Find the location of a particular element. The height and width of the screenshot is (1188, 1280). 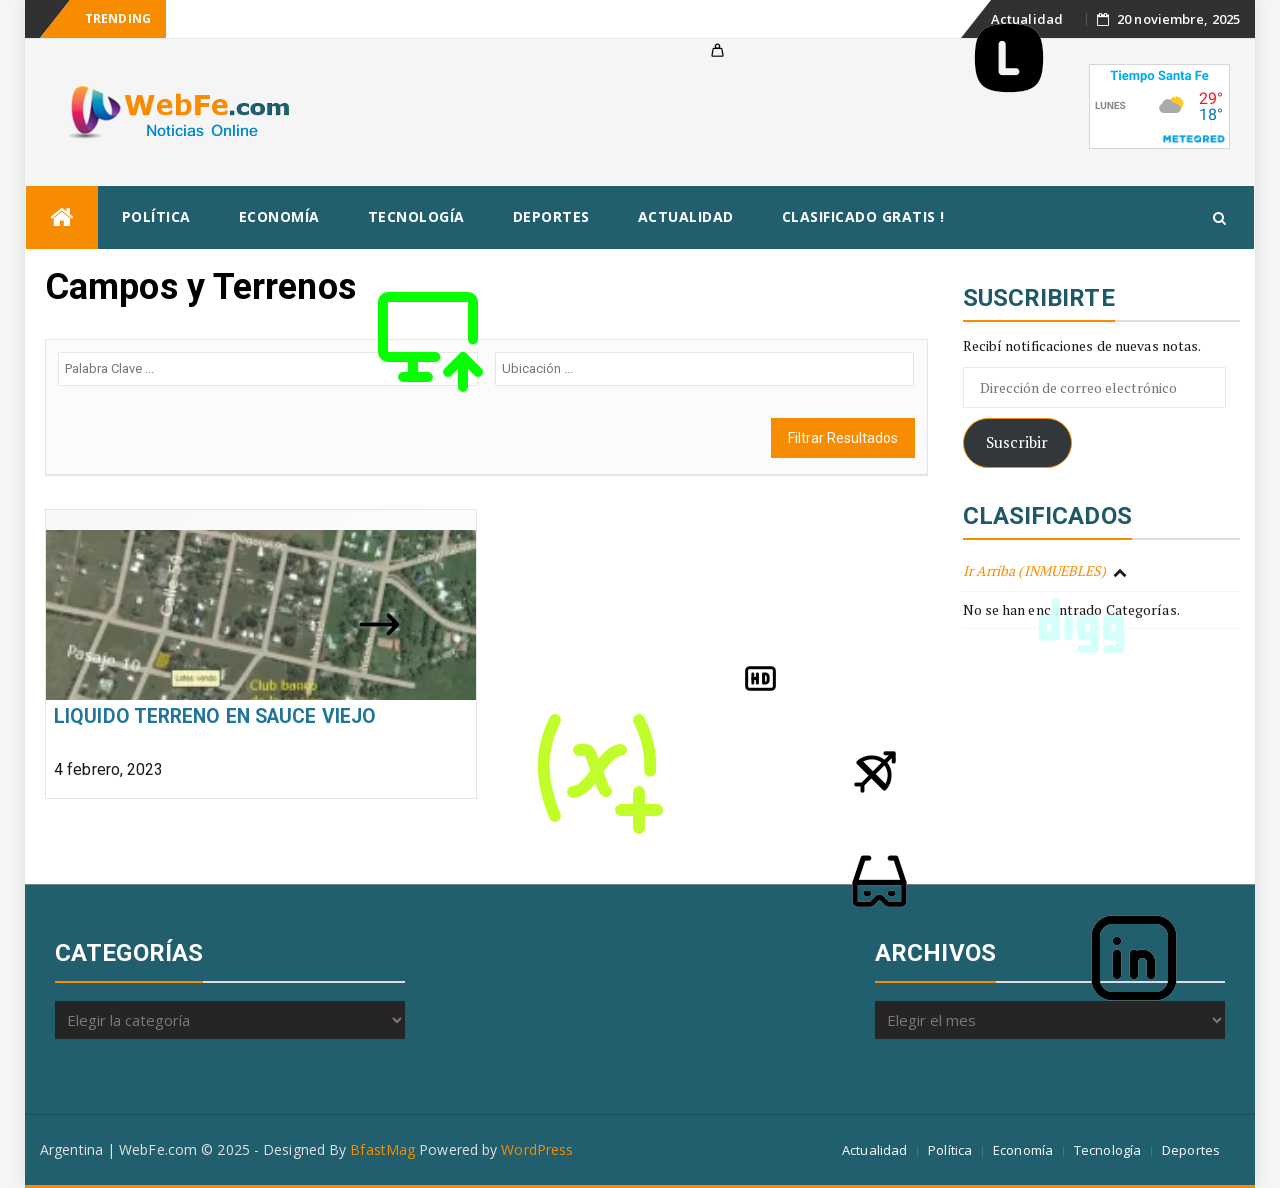

upload content to desktop is located at coordinates (428, 337).